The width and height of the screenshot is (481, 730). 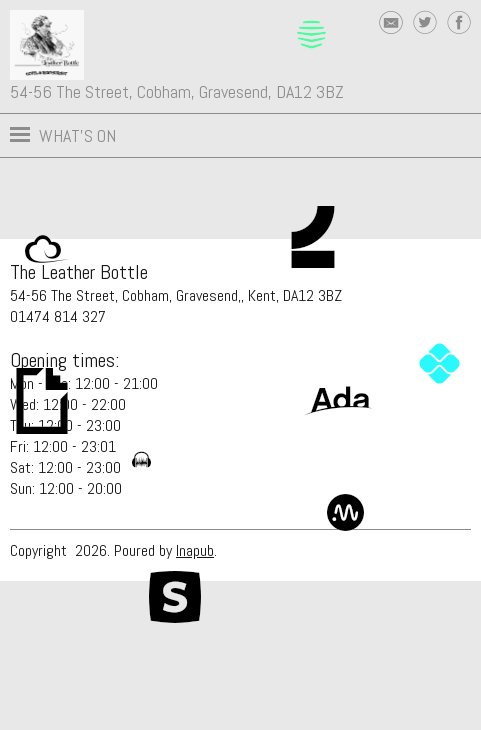 What do you see at coordinates (47, 249) in the screenshot?
I see `ethers.js library branding or documentation link` at bounding box center [47, 249].